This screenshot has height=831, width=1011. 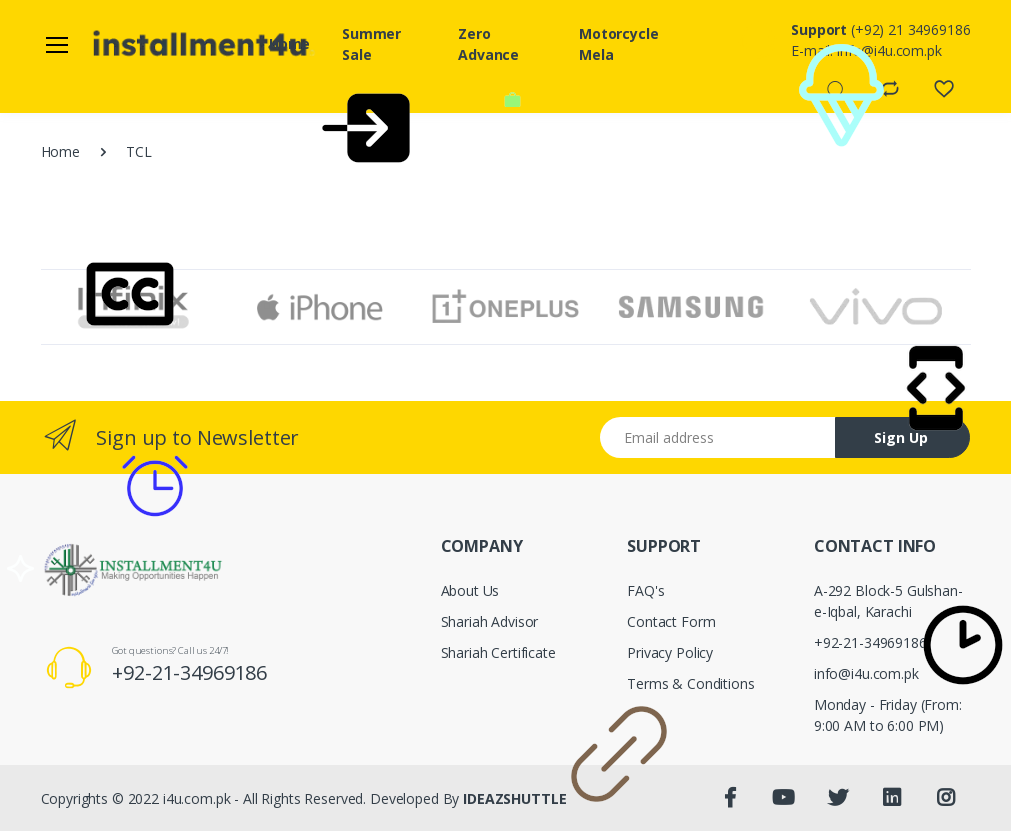 I want to click on indicates AI-generated or enhanced content, so click(x=20, y=568).